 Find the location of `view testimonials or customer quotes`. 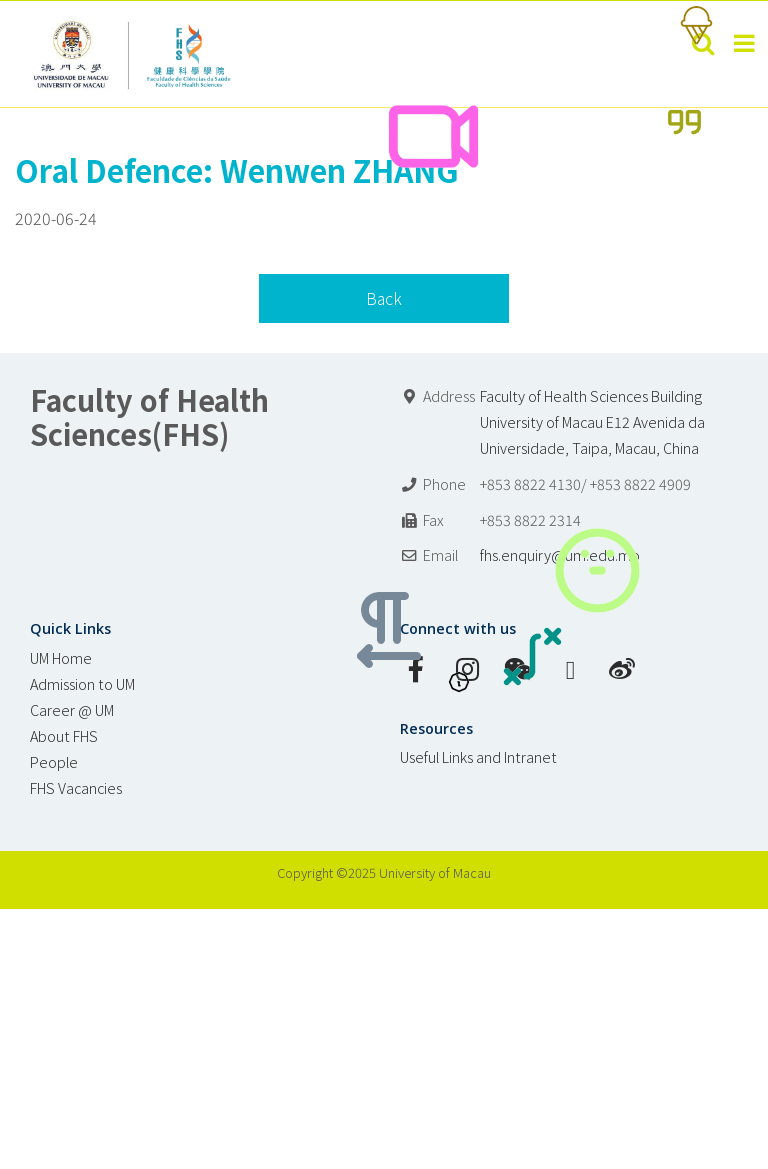

view testimonials or customer quotes is located at coordinates (684, 121).